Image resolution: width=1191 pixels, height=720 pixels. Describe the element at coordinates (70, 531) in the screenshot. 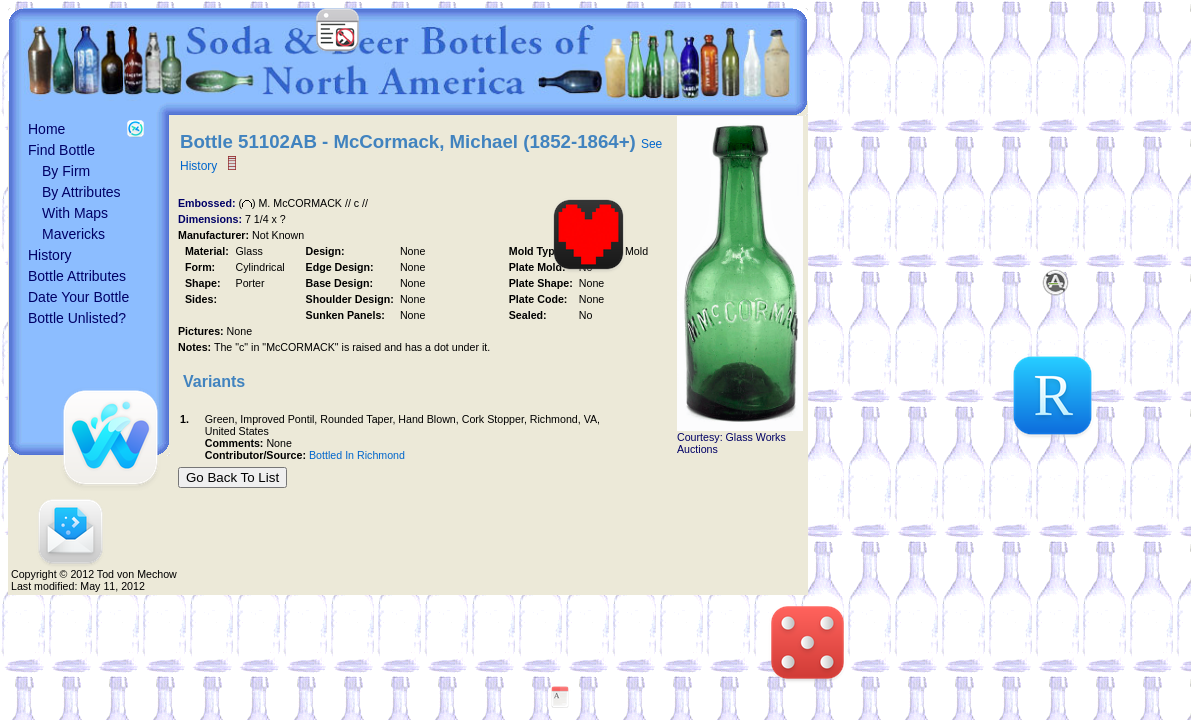

I see `open sieve mail filter editor` at that location.